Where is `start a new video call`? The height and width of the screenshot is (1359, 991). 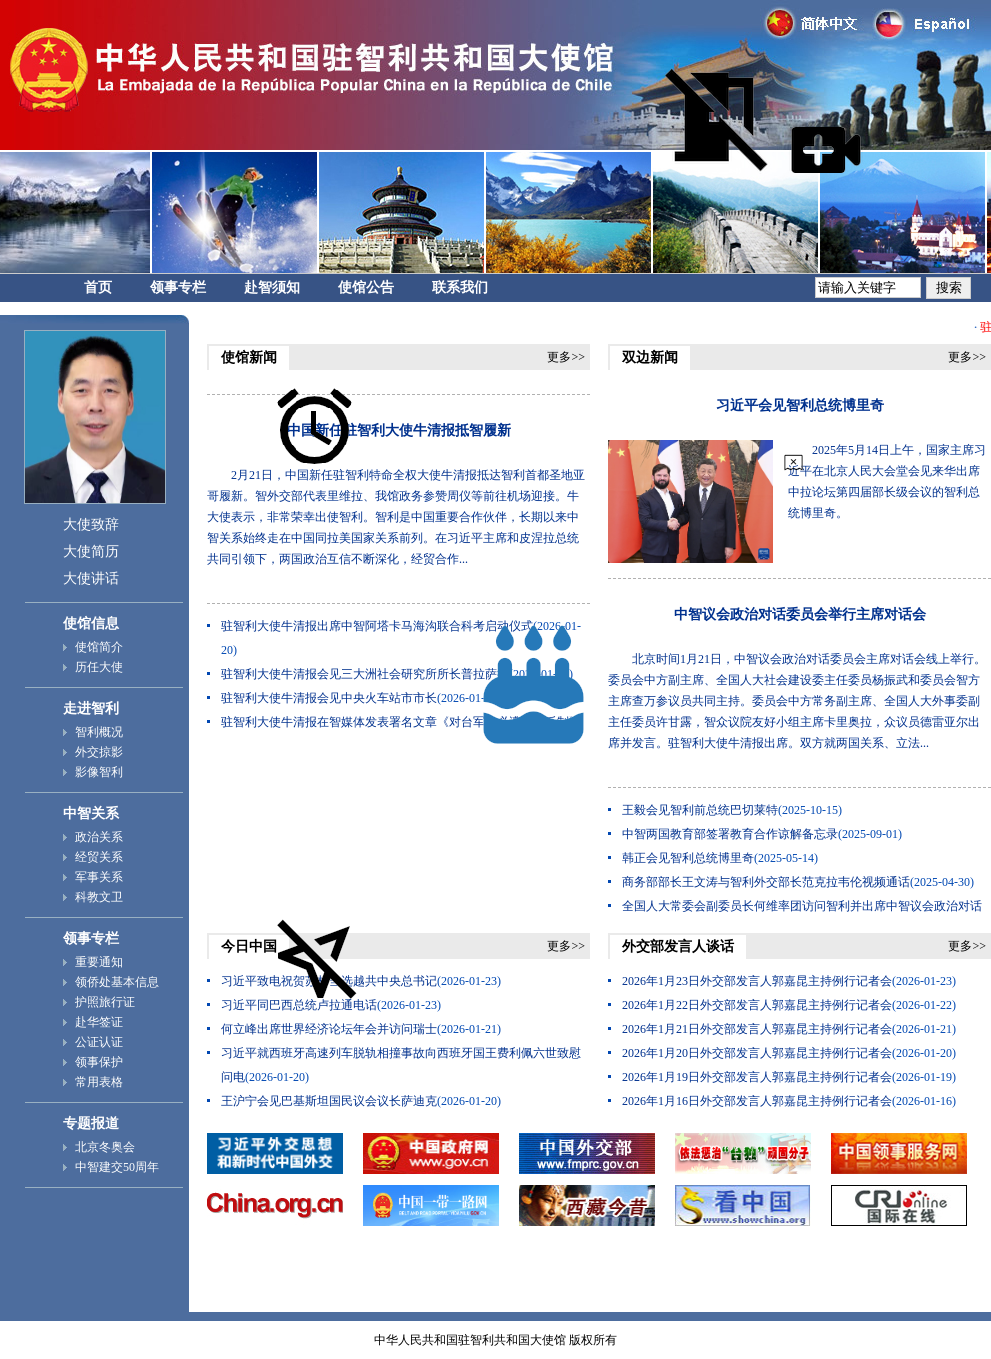 start a new video call is located at coordinates (826, 150).